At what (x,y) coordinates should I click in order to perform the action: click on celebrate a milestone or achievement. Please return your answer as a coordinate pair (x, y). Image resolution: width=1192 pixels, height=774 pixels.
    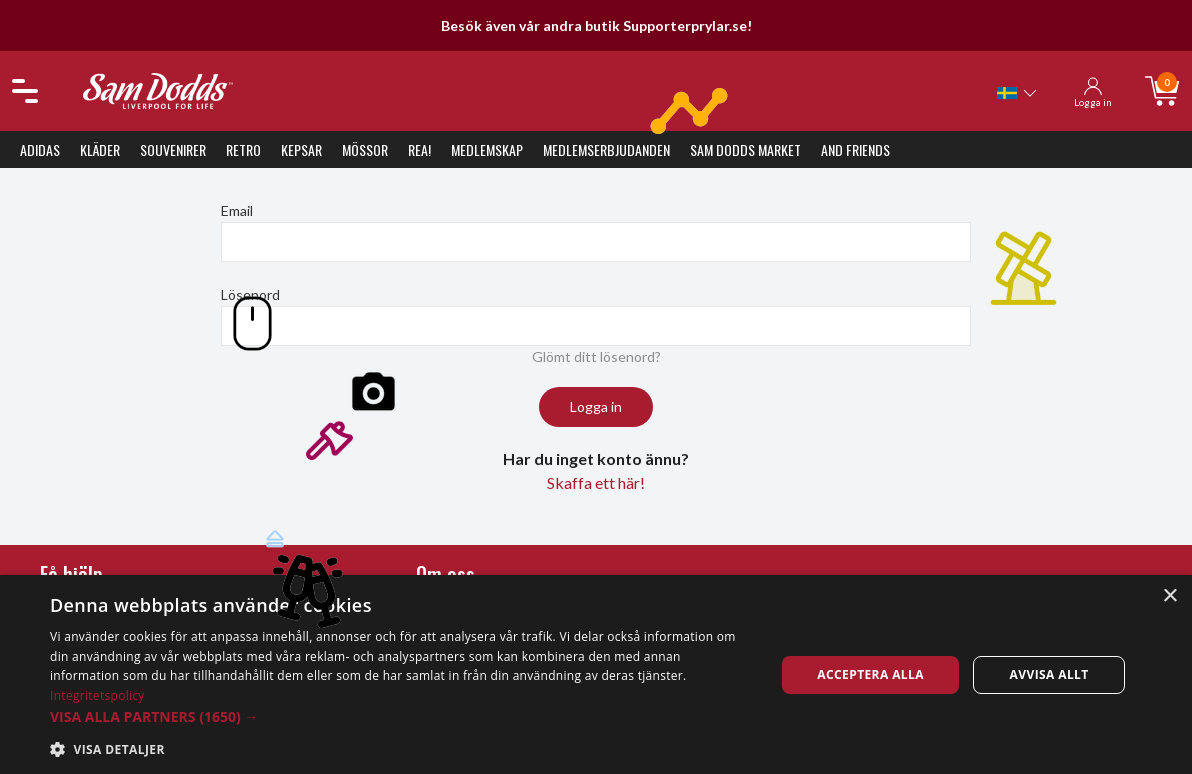
    Looking at the image, I should click on (309, 591).